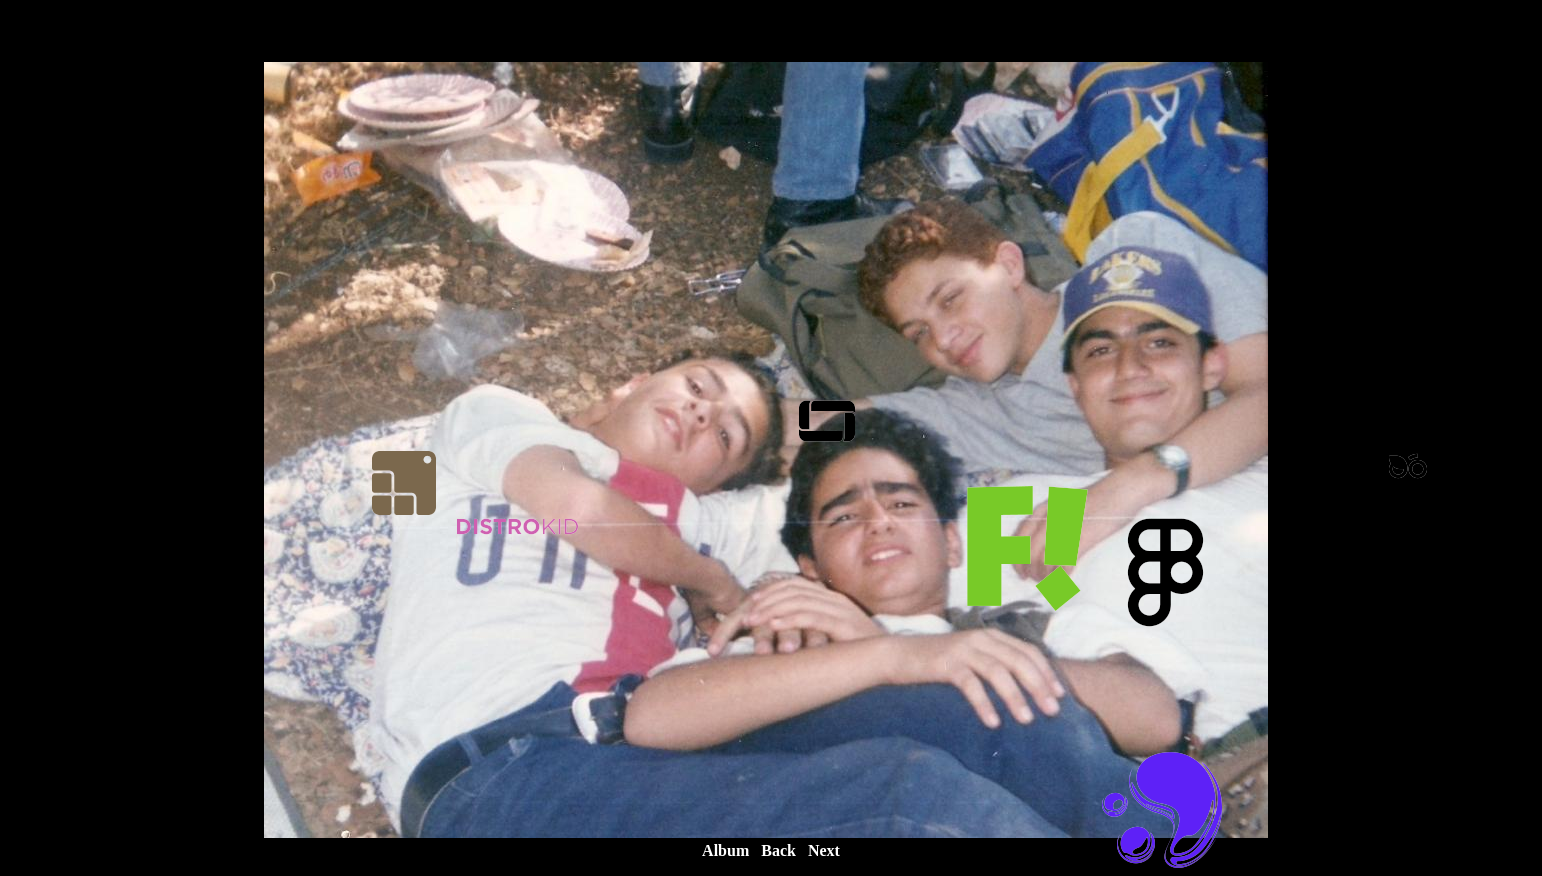 The image size is (1542, 876). What do you see at coordinates (1165, 572) in the screenshot?
I see `open figma design app` at bounding box center [1165, 572].